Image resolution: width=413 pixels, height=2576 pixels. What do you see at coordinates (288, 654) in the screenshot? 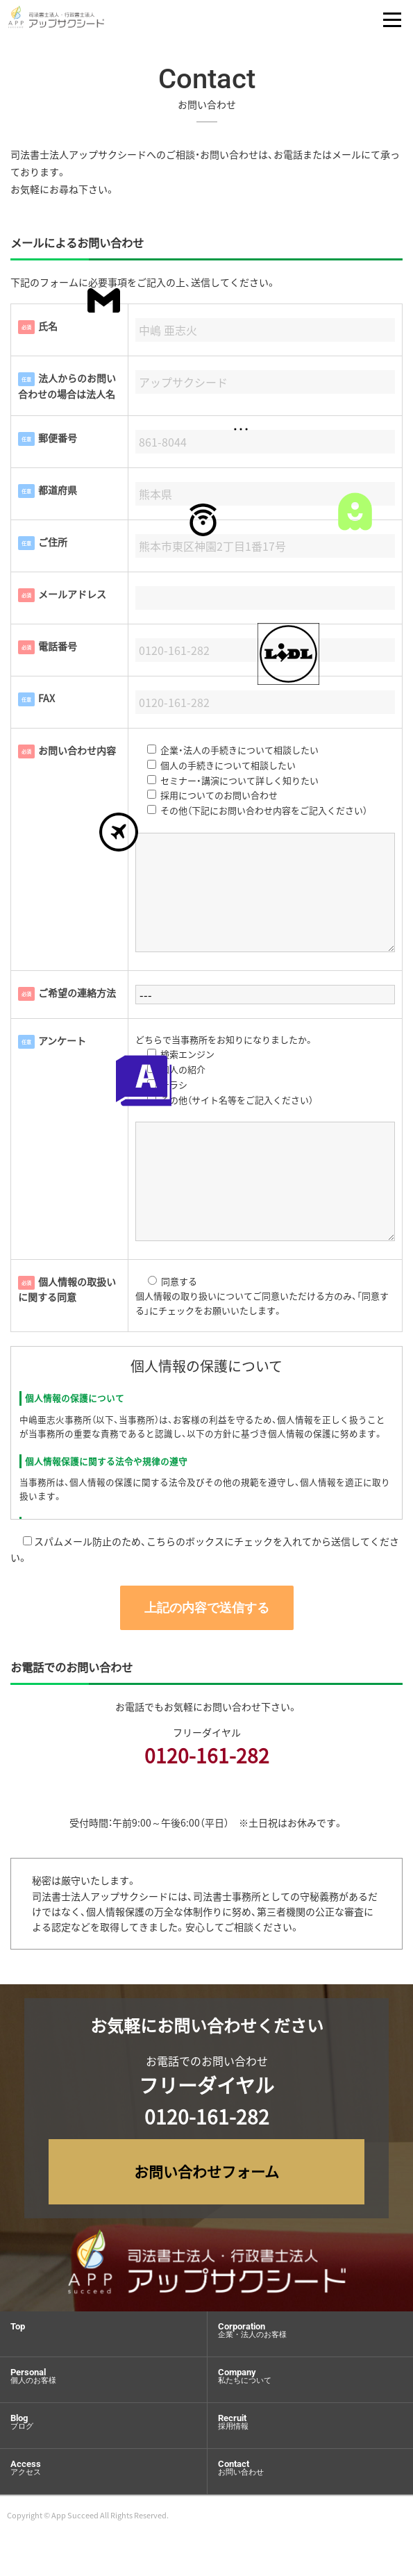
I see `open the Lidl shopping app` at bounding box center [288, 654].